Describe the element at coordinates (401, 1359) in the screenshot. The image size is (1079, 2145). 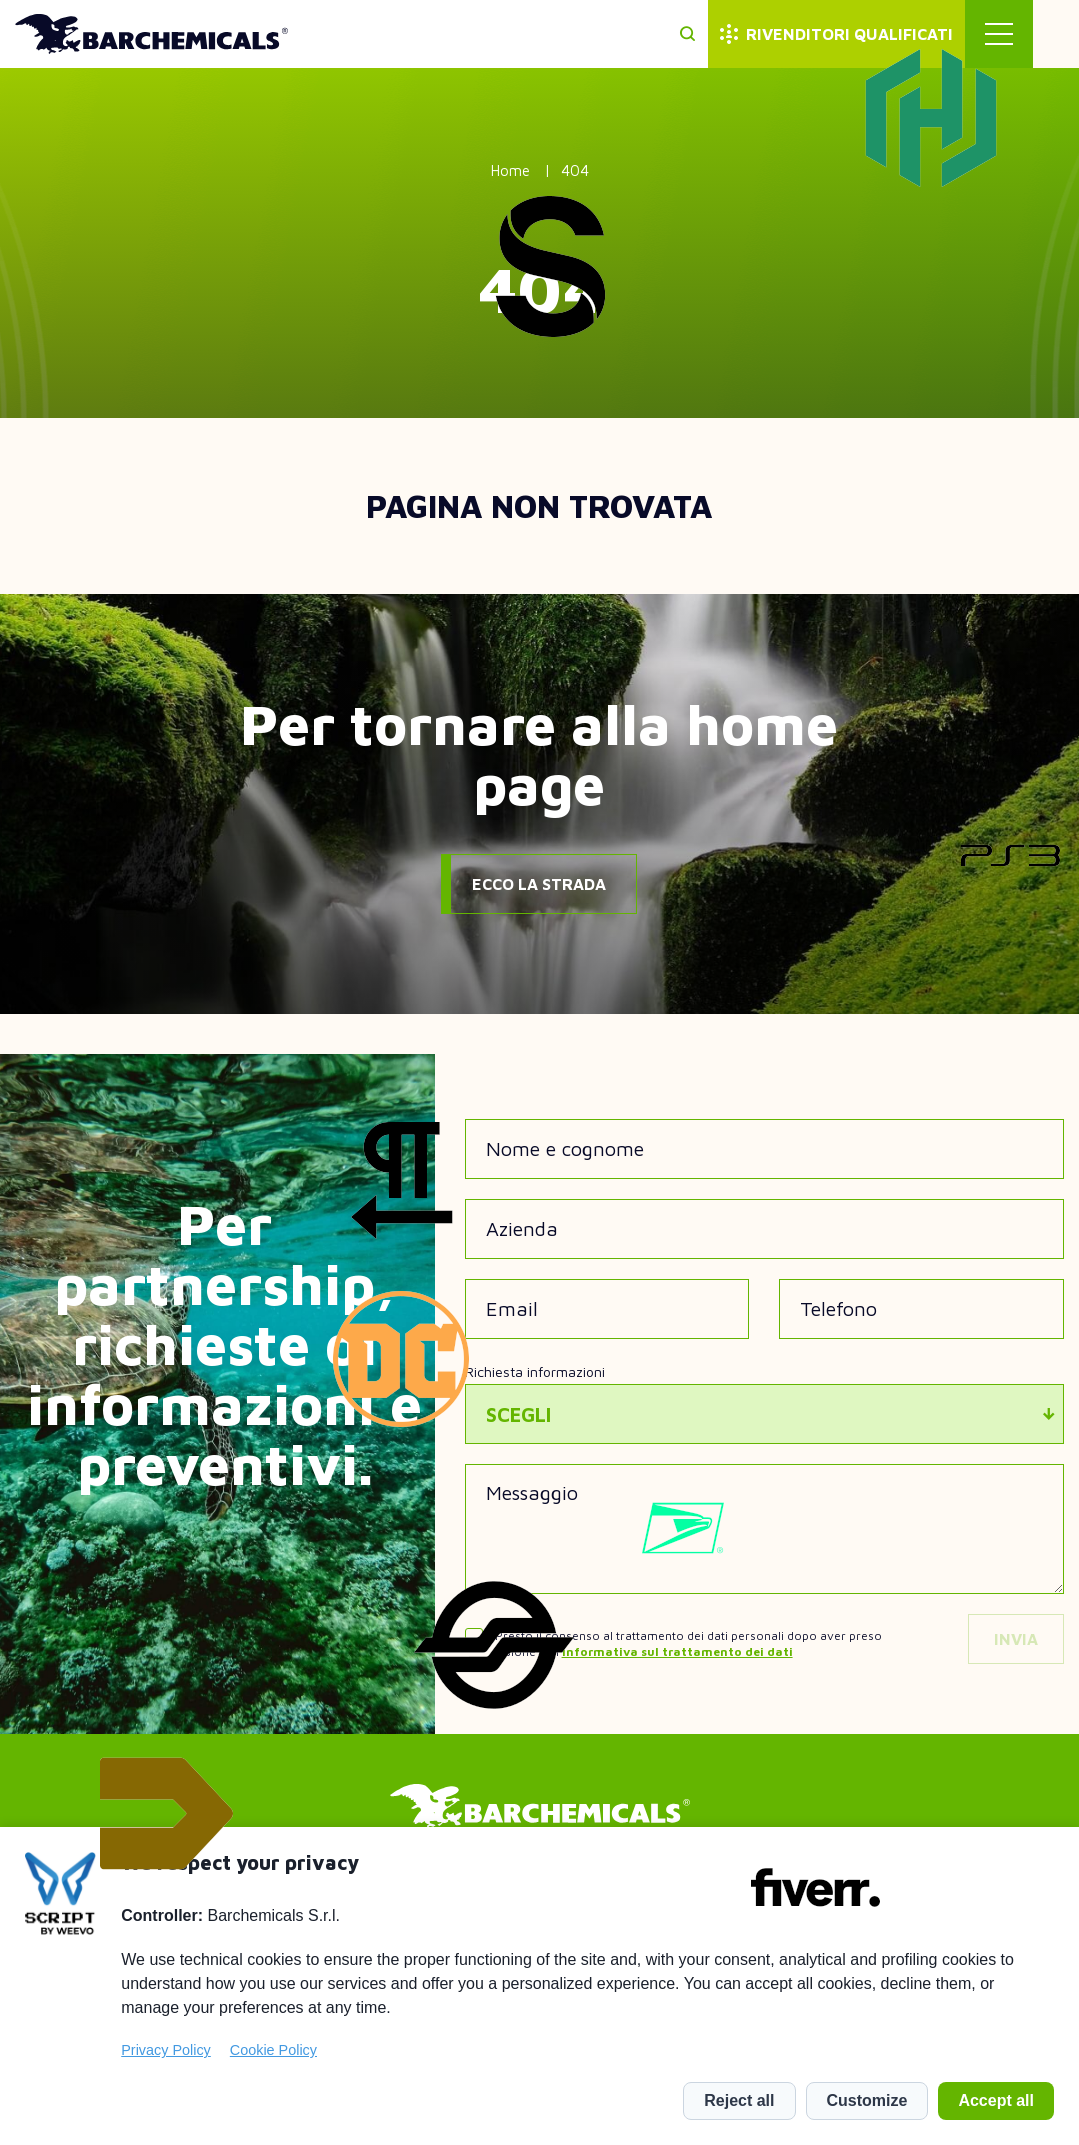
I see `DC Entertainment logo` at that location.